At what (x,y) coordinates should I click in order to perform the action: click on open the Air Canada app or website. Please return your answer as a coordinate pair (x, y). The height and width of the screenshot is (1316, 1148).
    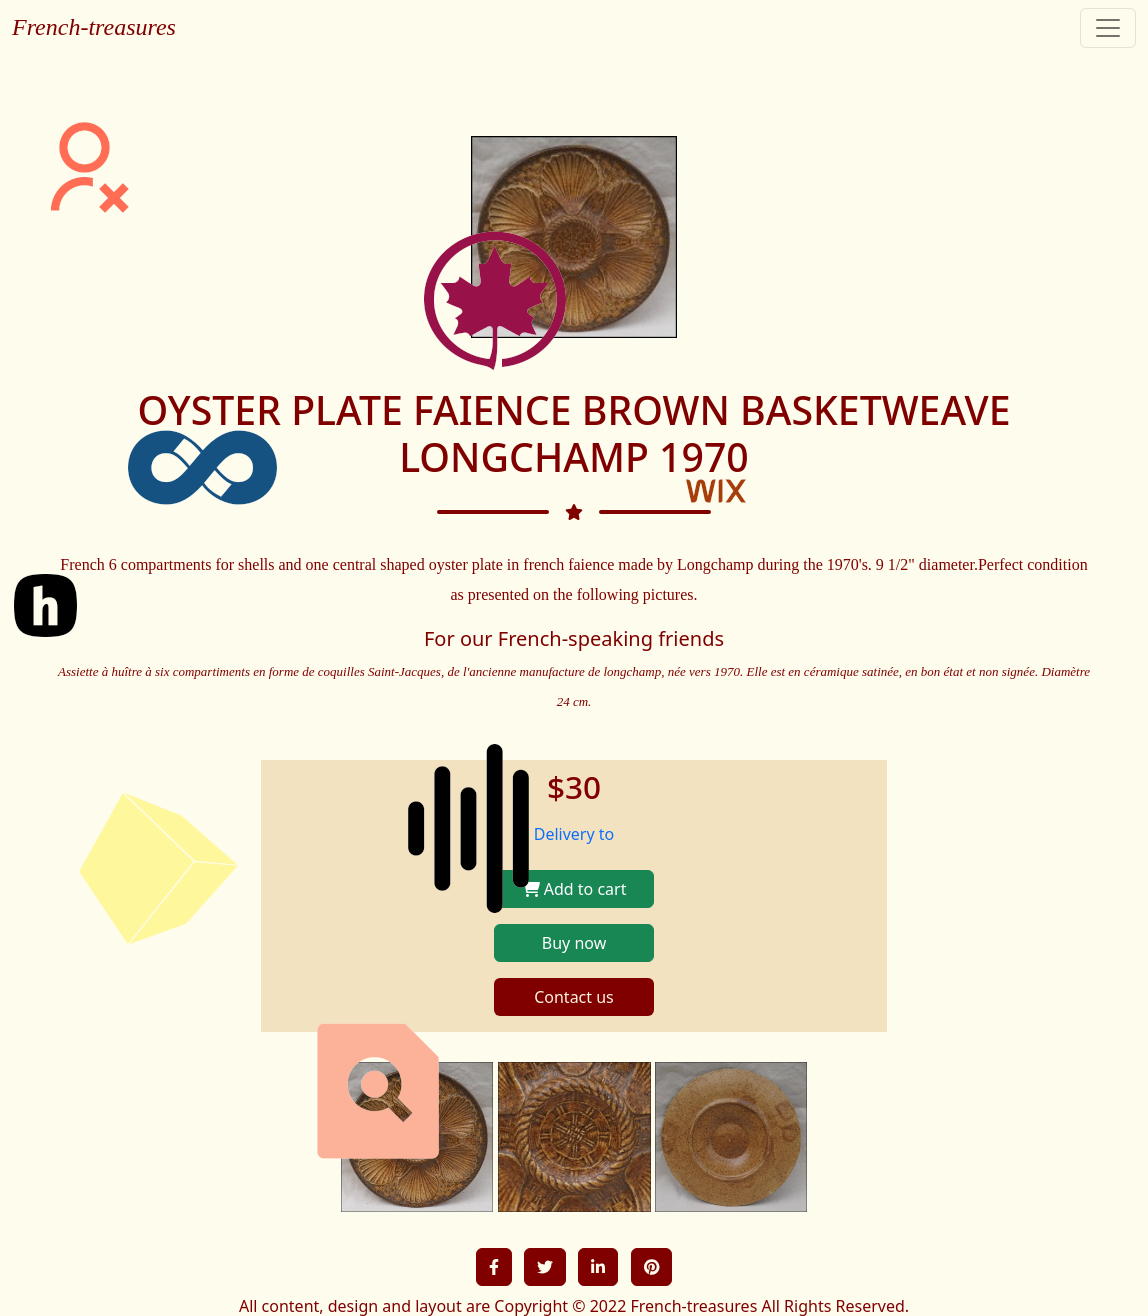
    Looking at the image, I should click on (495, 301).